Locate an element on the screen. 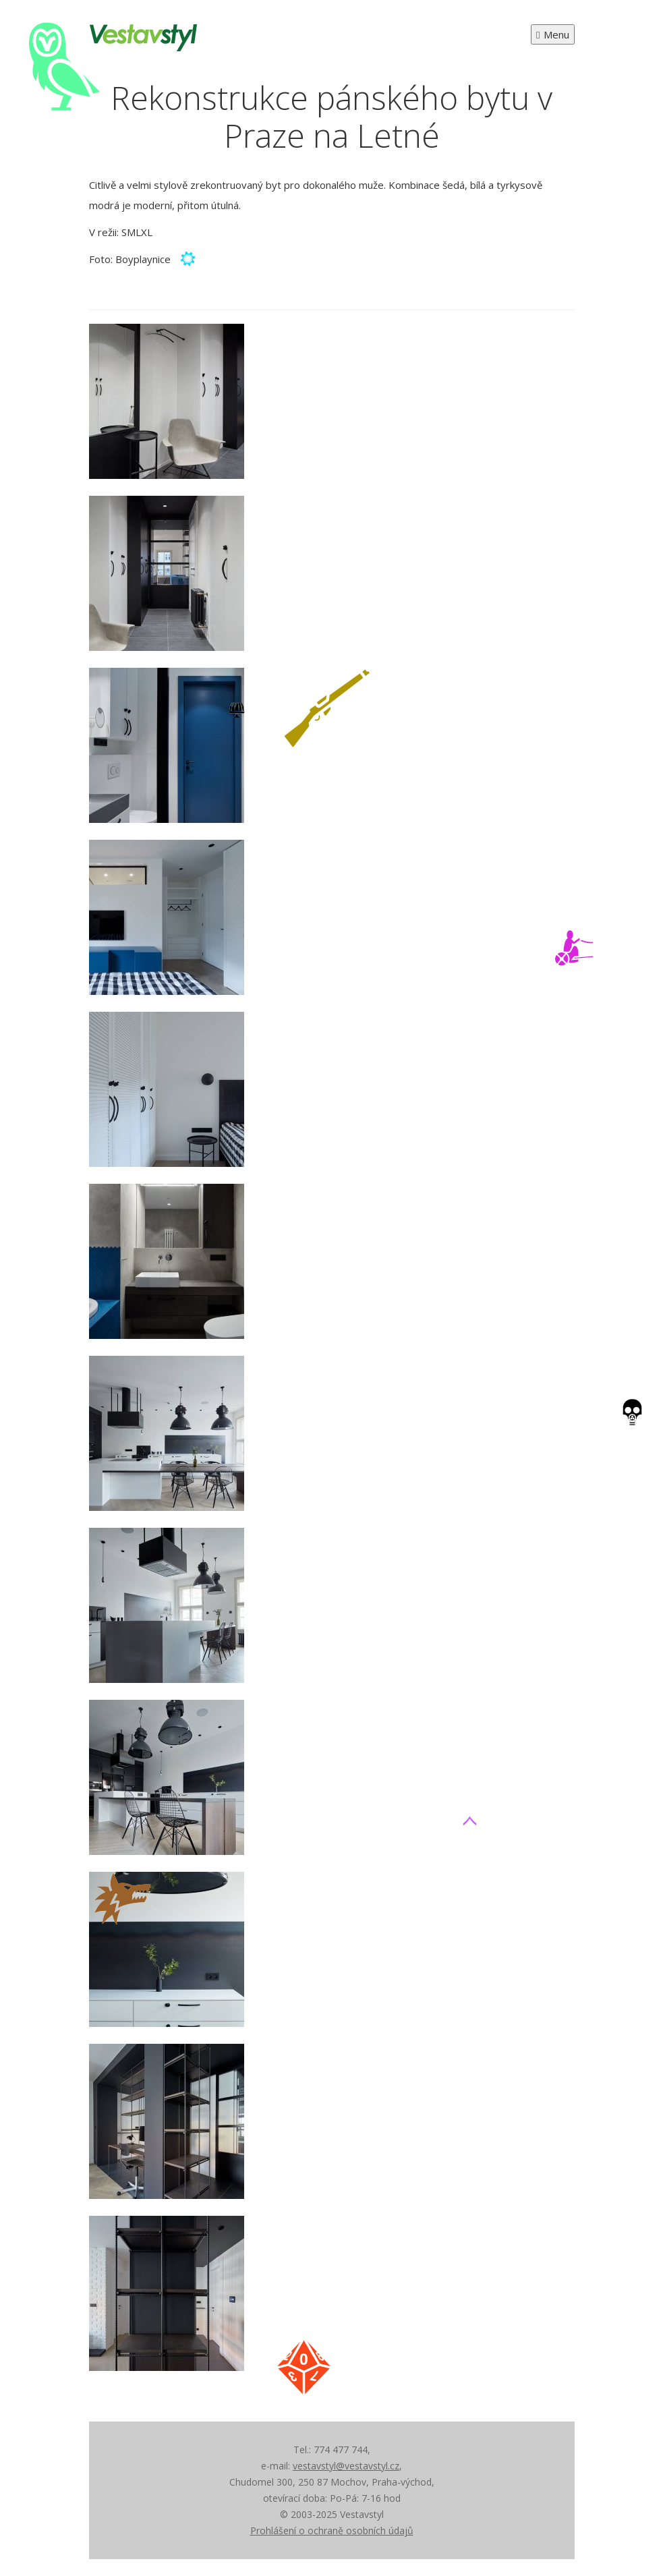  access settings or preferences is located at coordinates (188, 258).